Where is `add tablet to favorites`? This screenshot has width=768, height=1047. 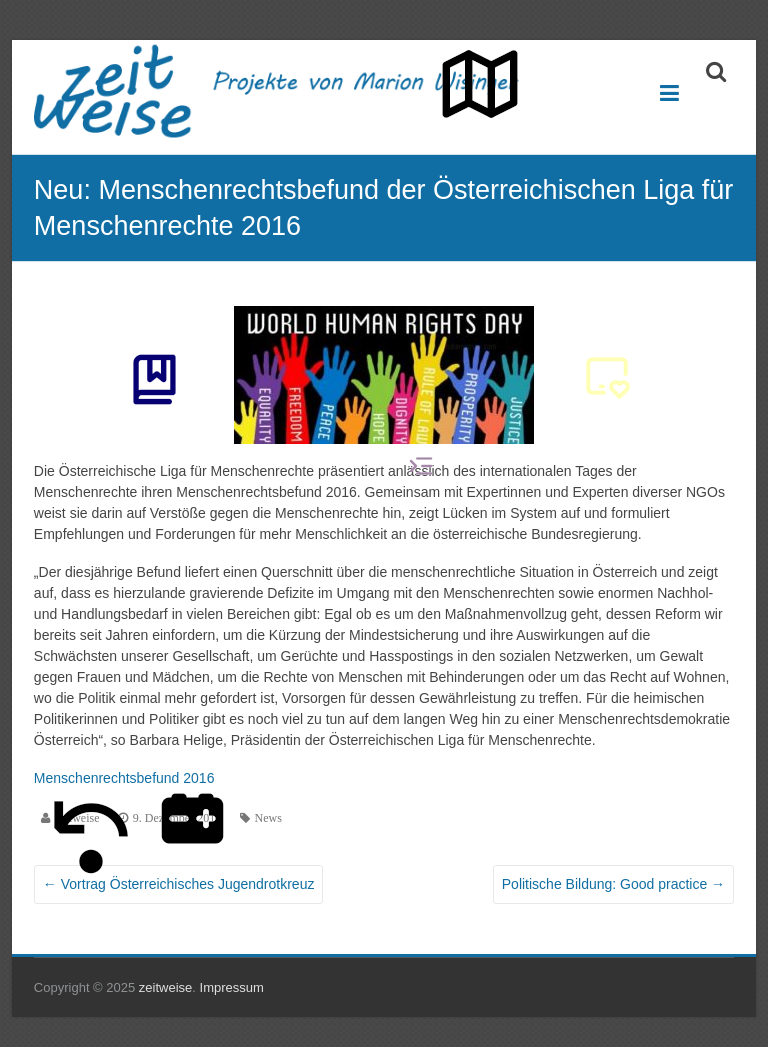
add tablet to favorites is located at coordinates (607, 376).